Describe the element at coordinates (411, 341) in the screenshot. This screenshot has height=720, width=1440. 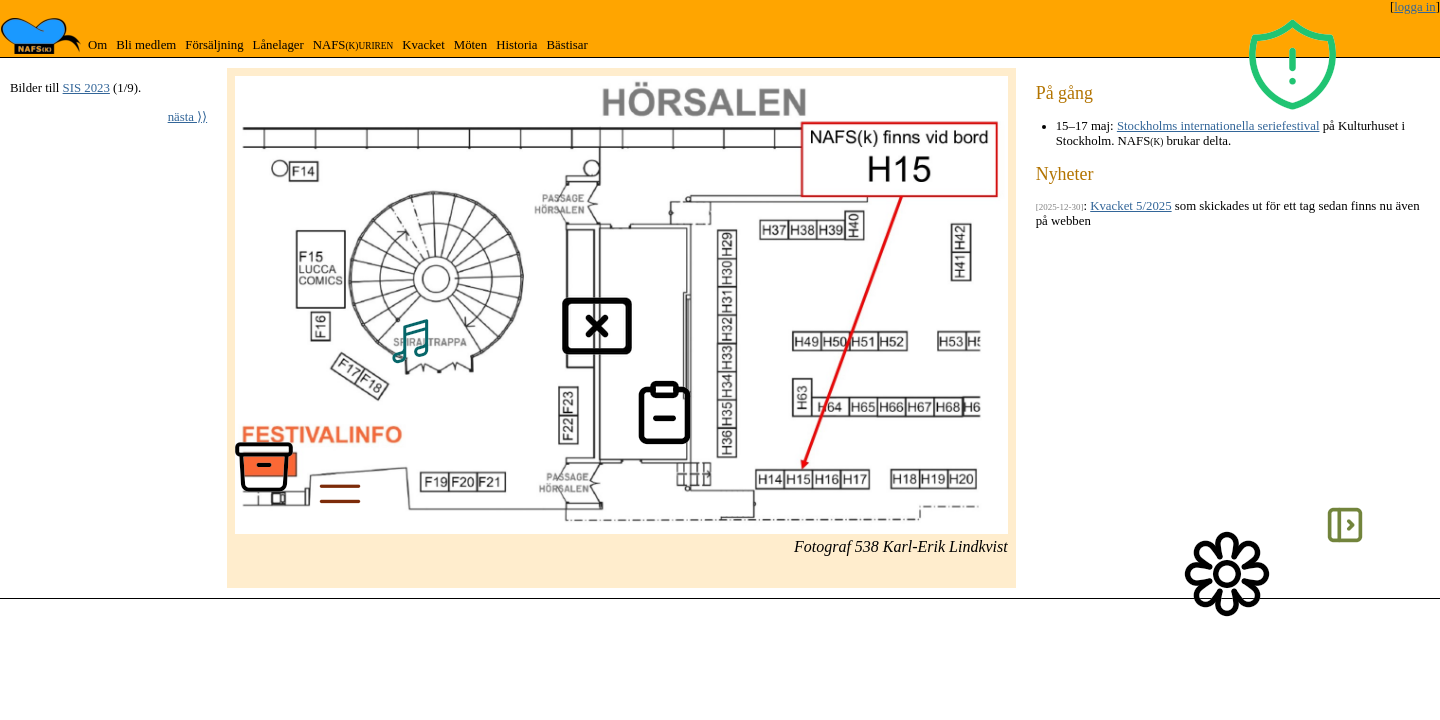
I see `access music or audio player` at that location.